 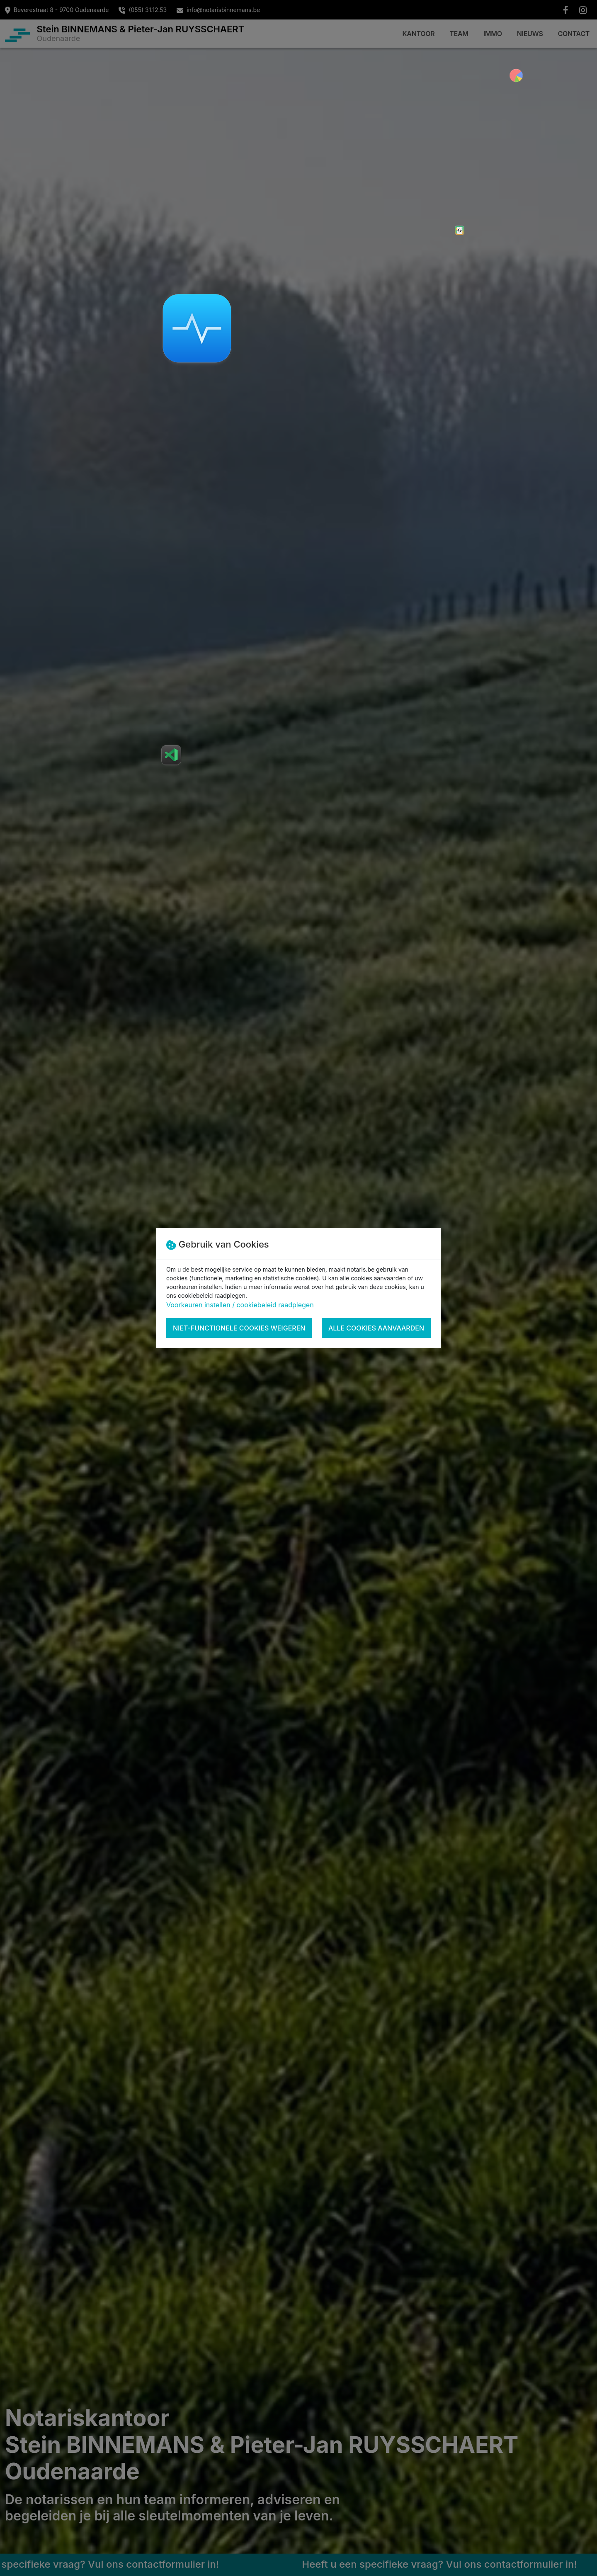 What do you see at coordinates (459, 230) in the screenshot?
I see `open Morphosis file conversion app` at bounding box center [459, 230].